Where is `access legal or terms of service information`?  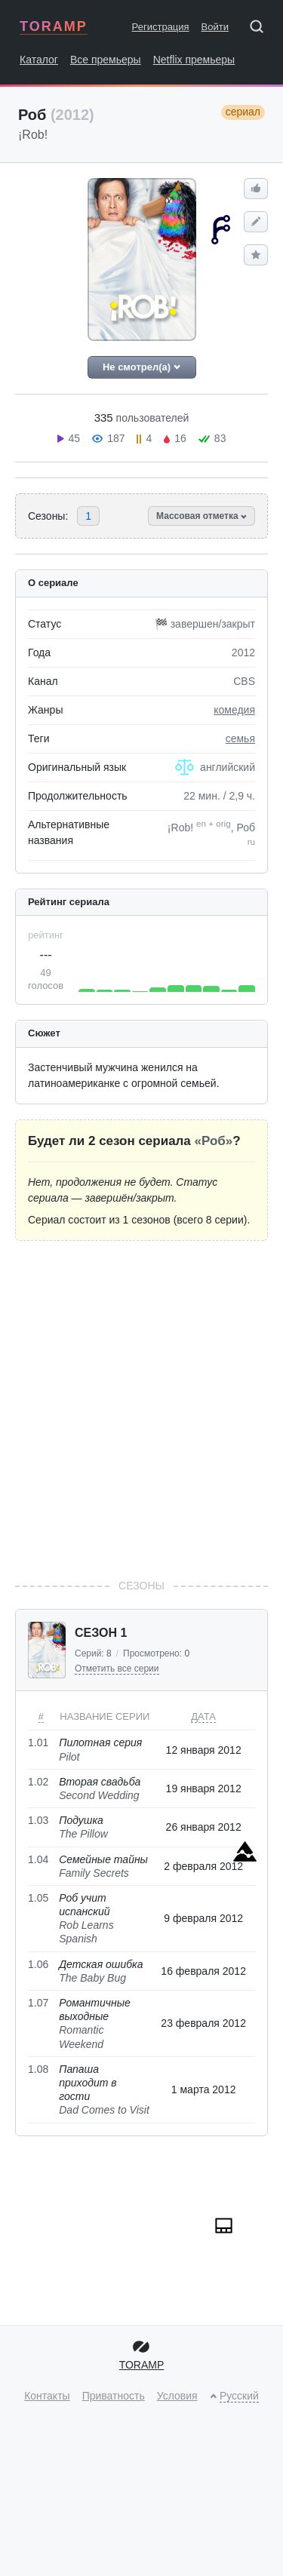
access legal or terms of service information is located at coordinates (184, 767).